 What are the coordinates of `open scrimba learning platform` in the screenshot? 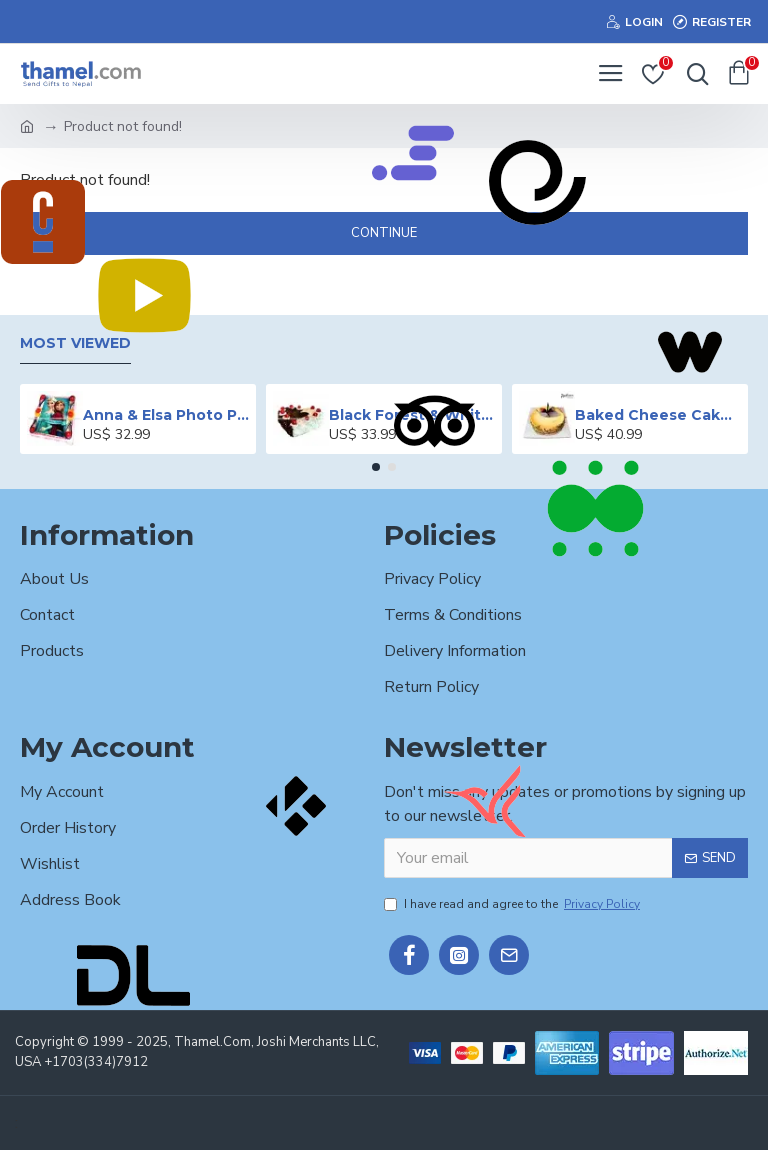 It's located at (413, 153).